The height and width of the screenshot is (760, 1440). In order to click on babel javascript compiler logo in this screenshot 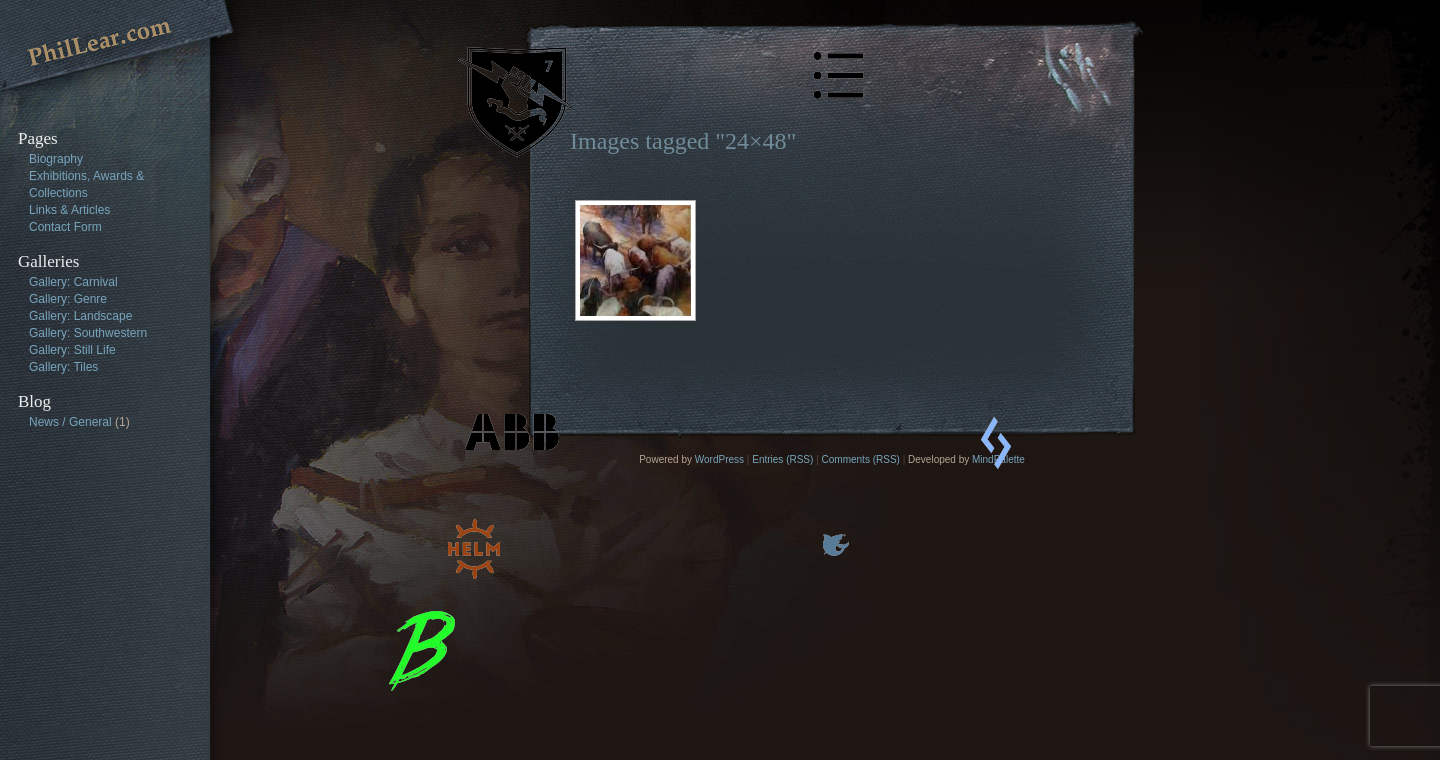, I will do `click(422, 651)`.